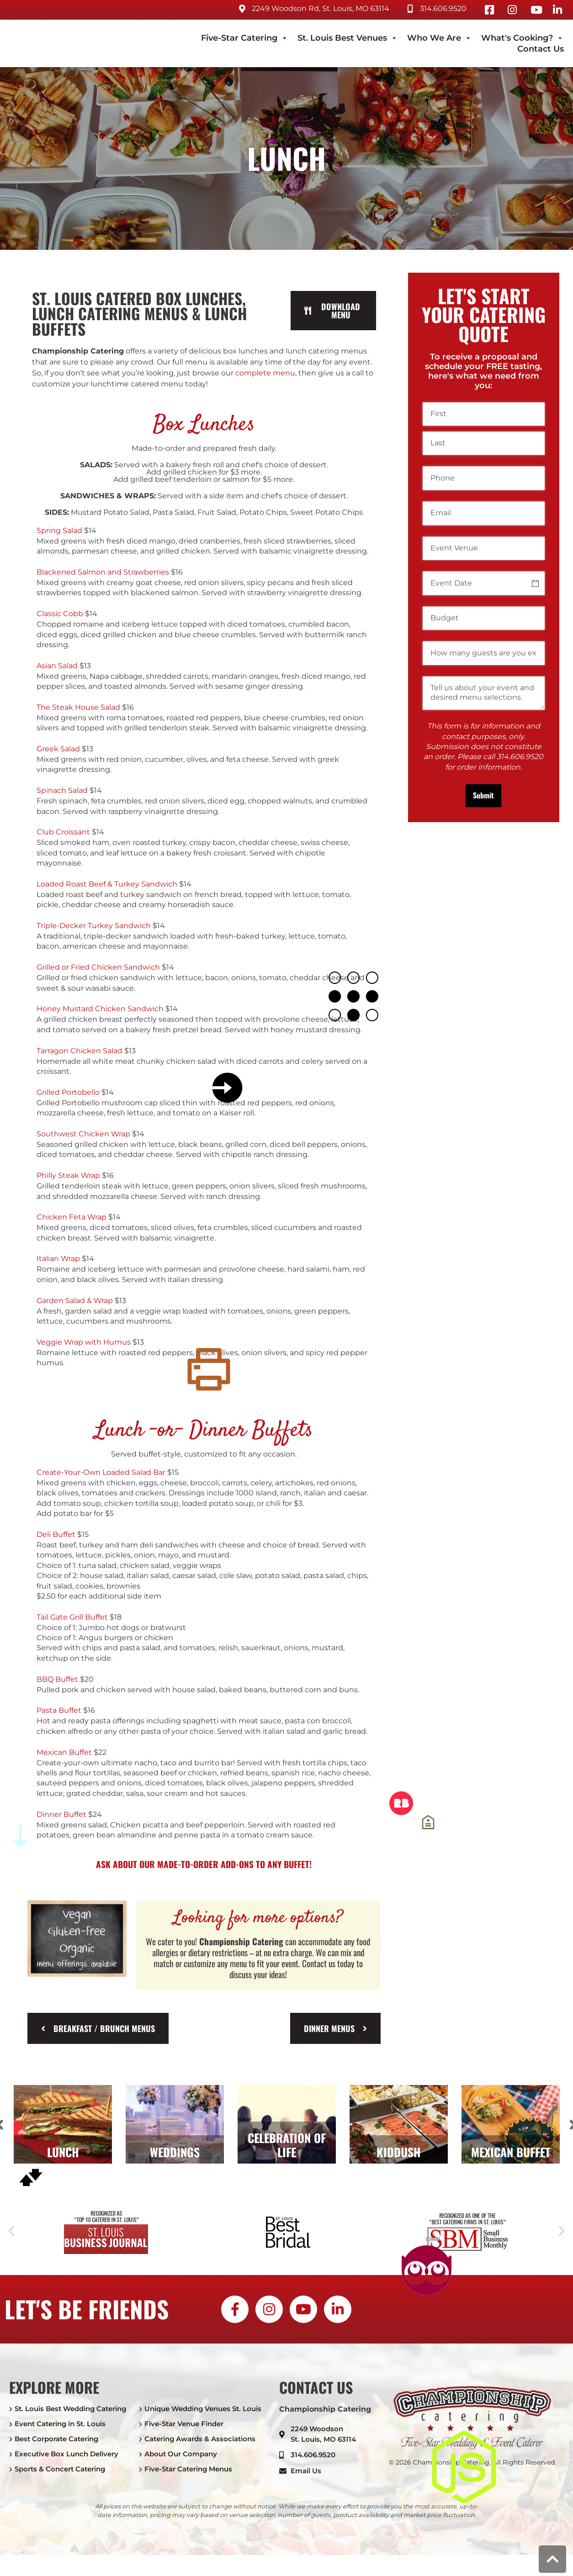 The image size is (573, 2576). Describe the element at coordinates (227, 1087) in the screenshot. I see `log in to your account` at that location.